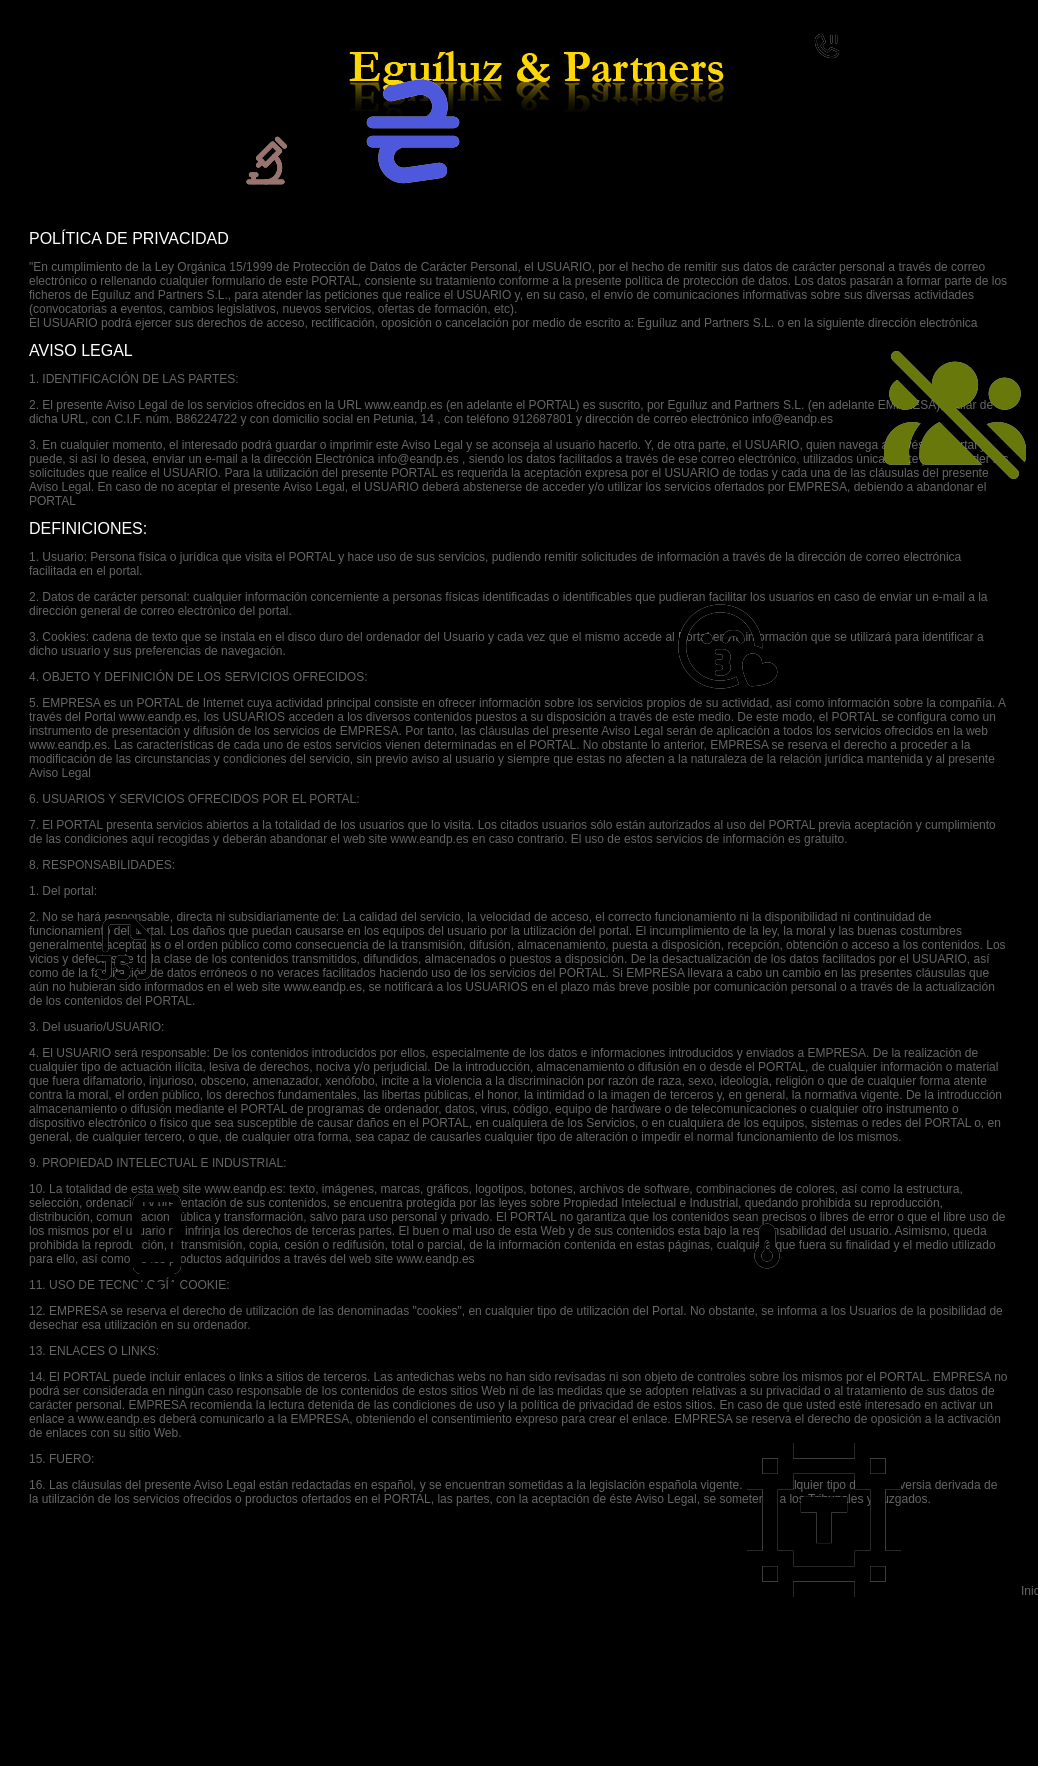 Image resolution: width=1038 pixels, height=1766 pixels. What do you see at coordinates (265, 160) in the screenshot?
I see `access scientific or research tools` at bounding box center [265, 160].